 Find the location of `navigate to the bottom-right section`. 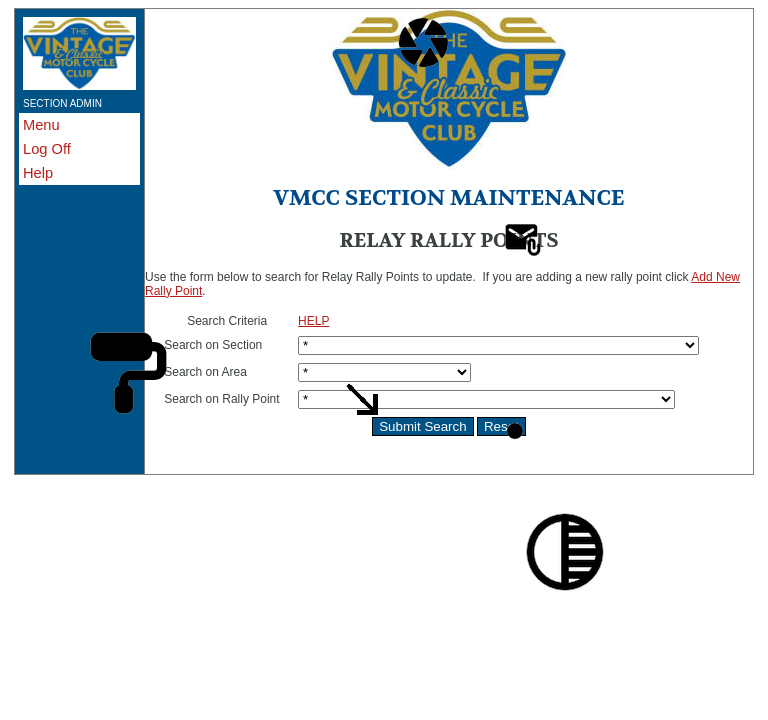

navigate to the bottom-right section is located at coordinates (363, 400).